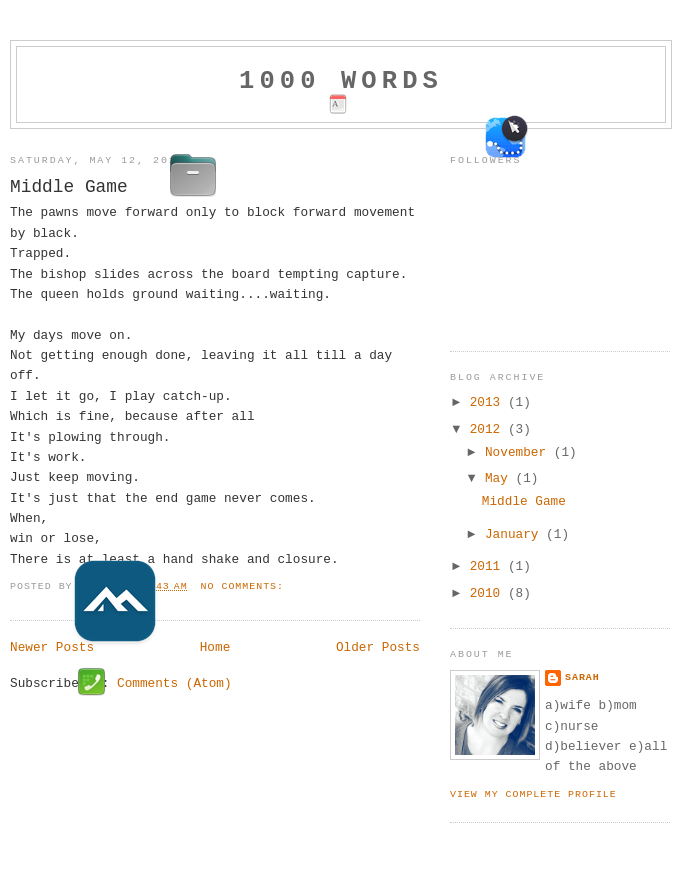 This screenshot has width=680, height=882. Describe the element at coordinates (91, 681) in the screenshot. I see `open the phone calls app` at that location.